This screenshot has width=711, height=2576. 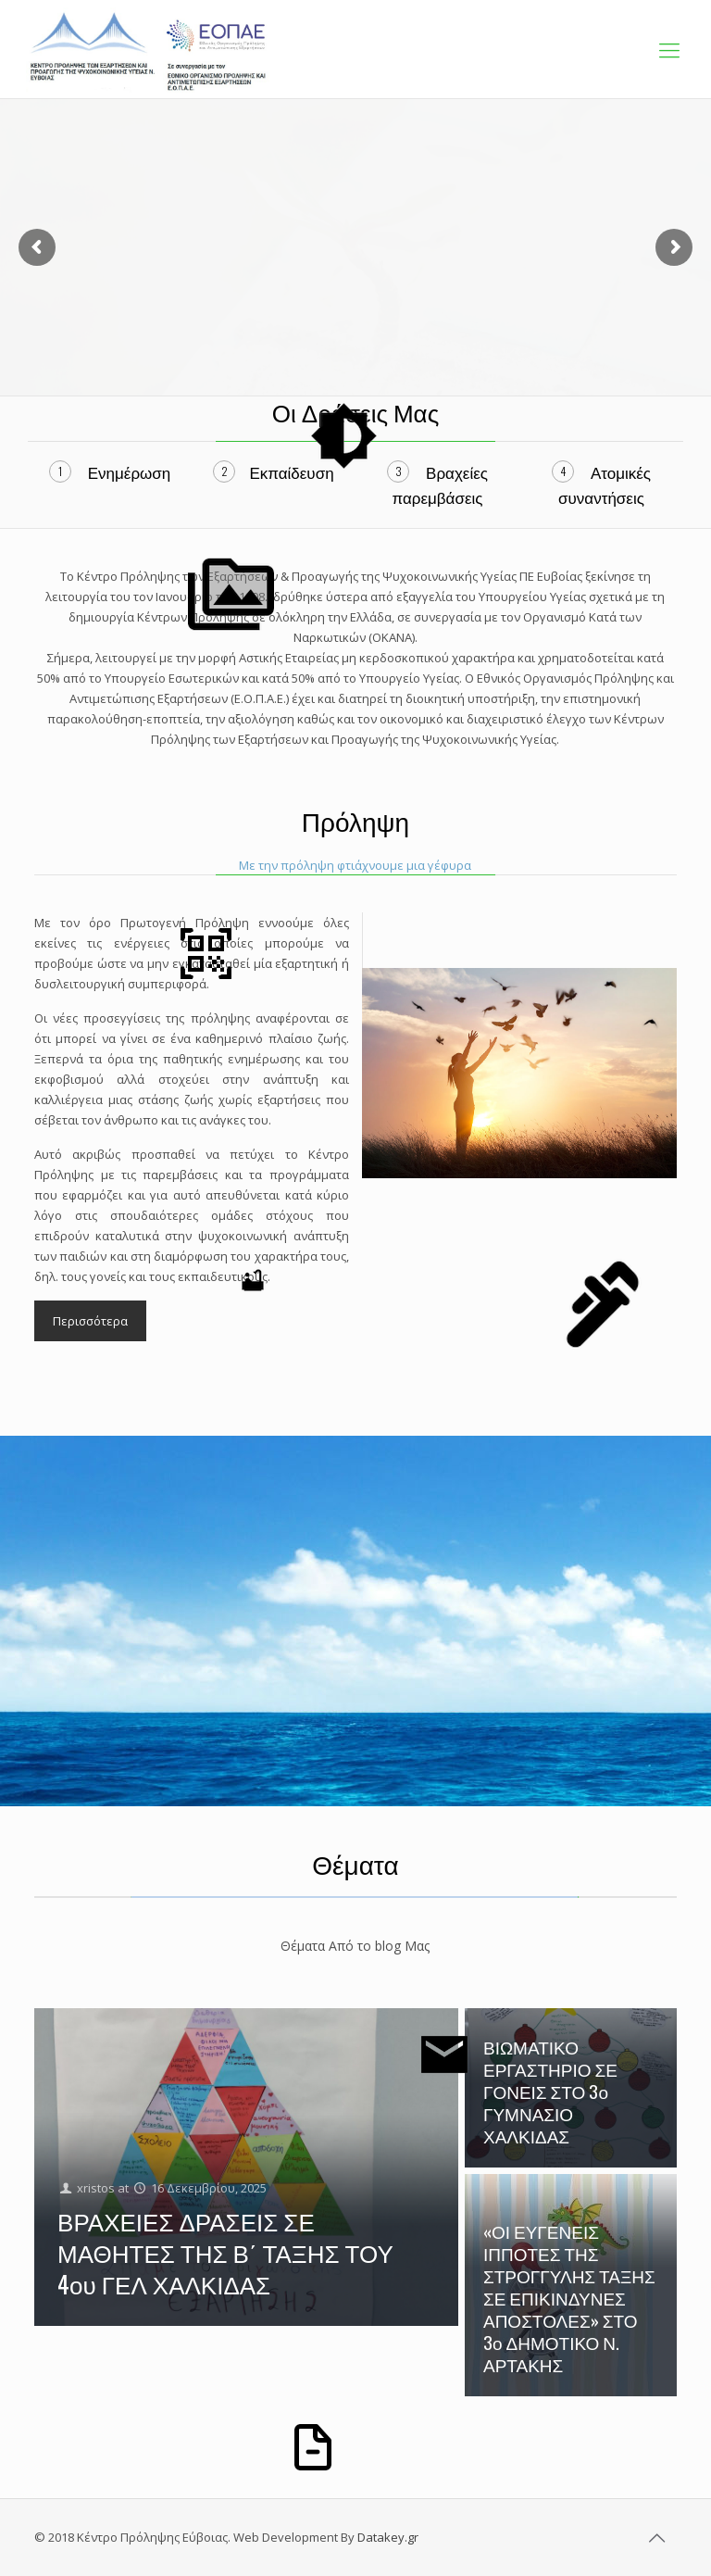 I want to click on remove or delete a file, so click(x=313, y=2447).